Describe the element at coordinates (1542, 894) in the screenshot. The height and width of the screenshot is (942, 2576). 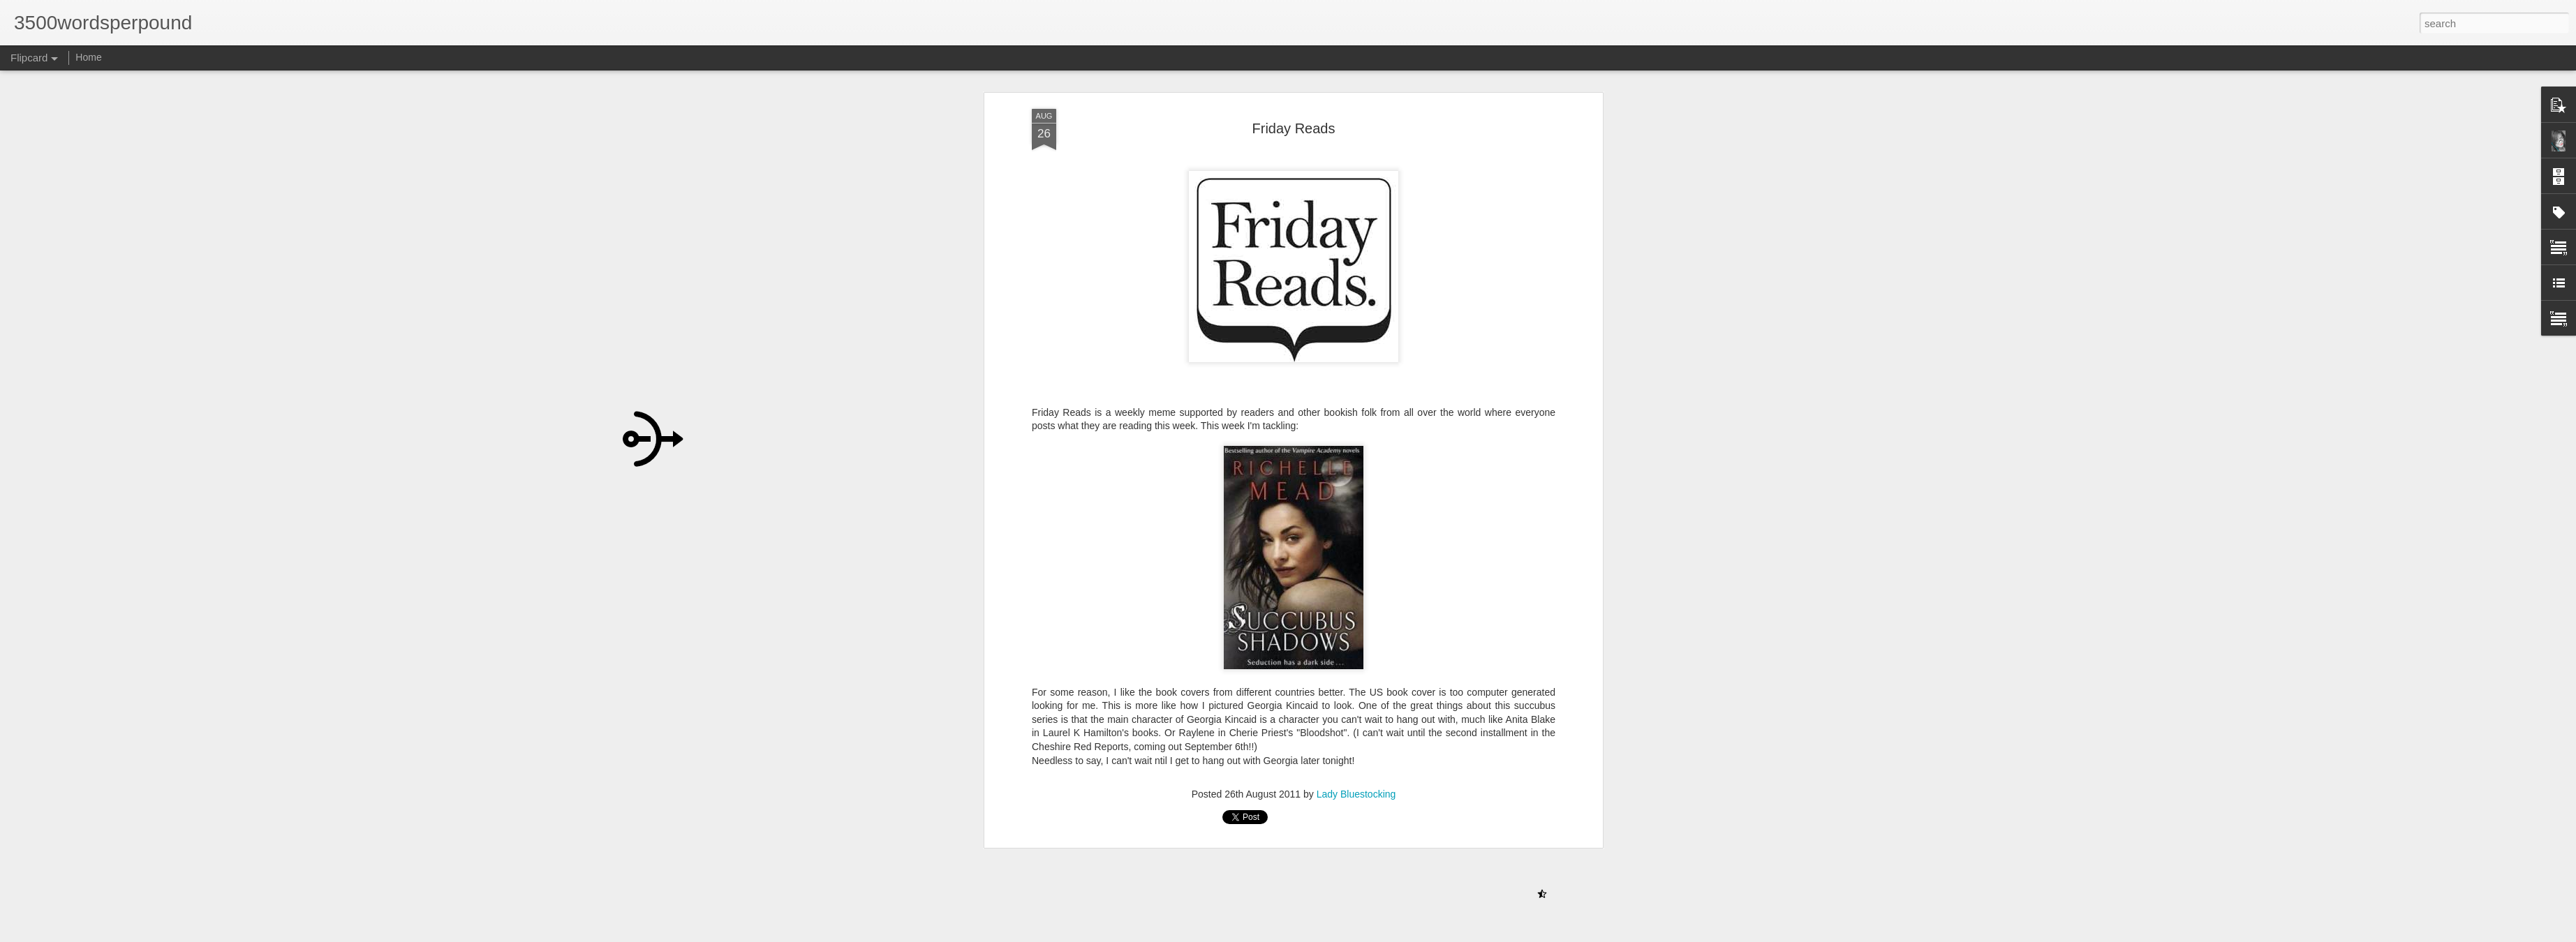
I see `indicates a partial or half-star rating` at that location.